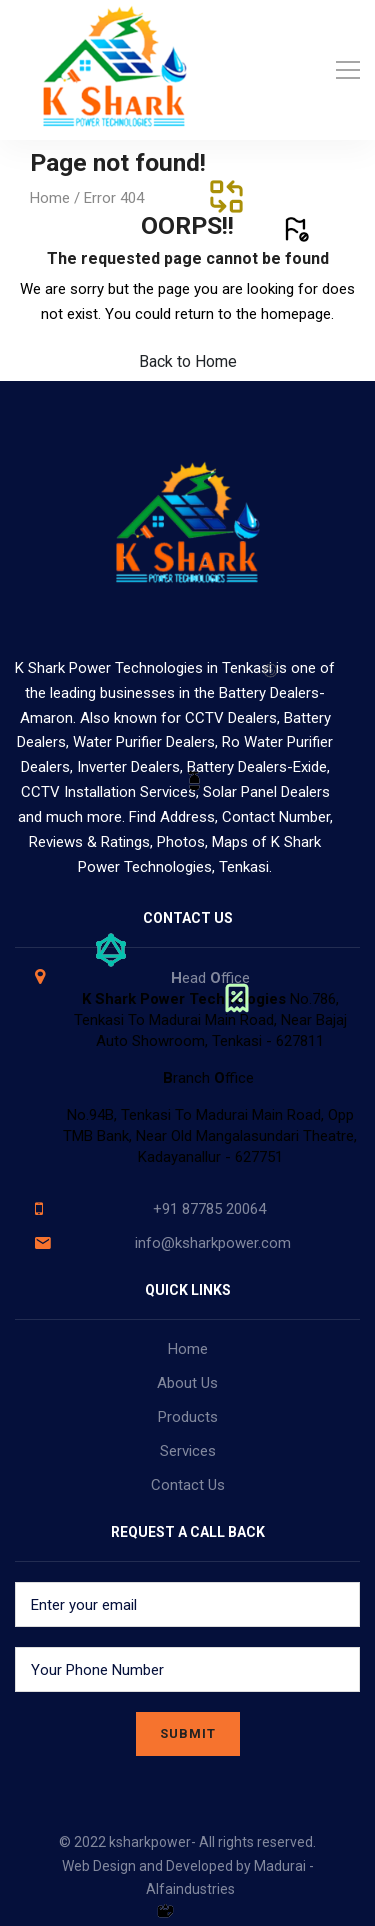 The height and width of the screenshot is (1926, 375). I want to click on indicates waterproof or water-resistant covering, so click(165, 1911).